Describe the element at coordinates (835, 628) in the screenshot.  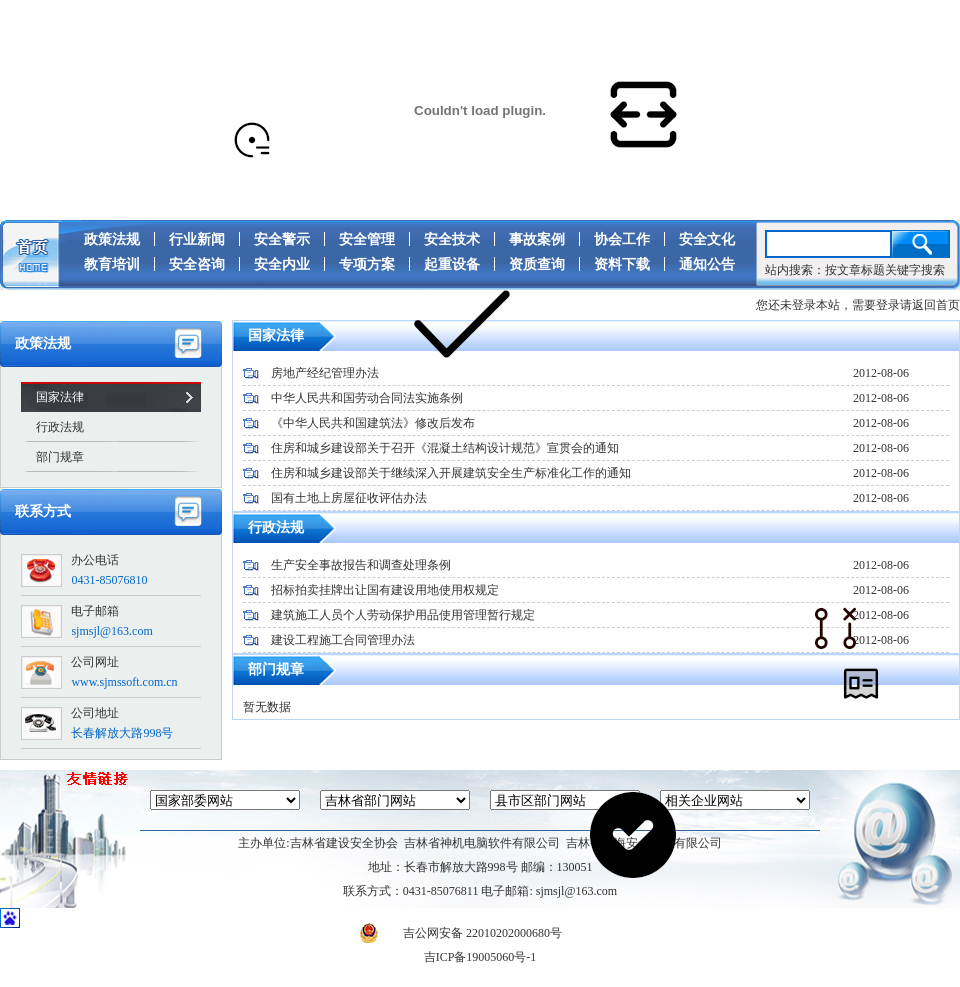
I see `indicates a closed or rejected pull request` at that location.